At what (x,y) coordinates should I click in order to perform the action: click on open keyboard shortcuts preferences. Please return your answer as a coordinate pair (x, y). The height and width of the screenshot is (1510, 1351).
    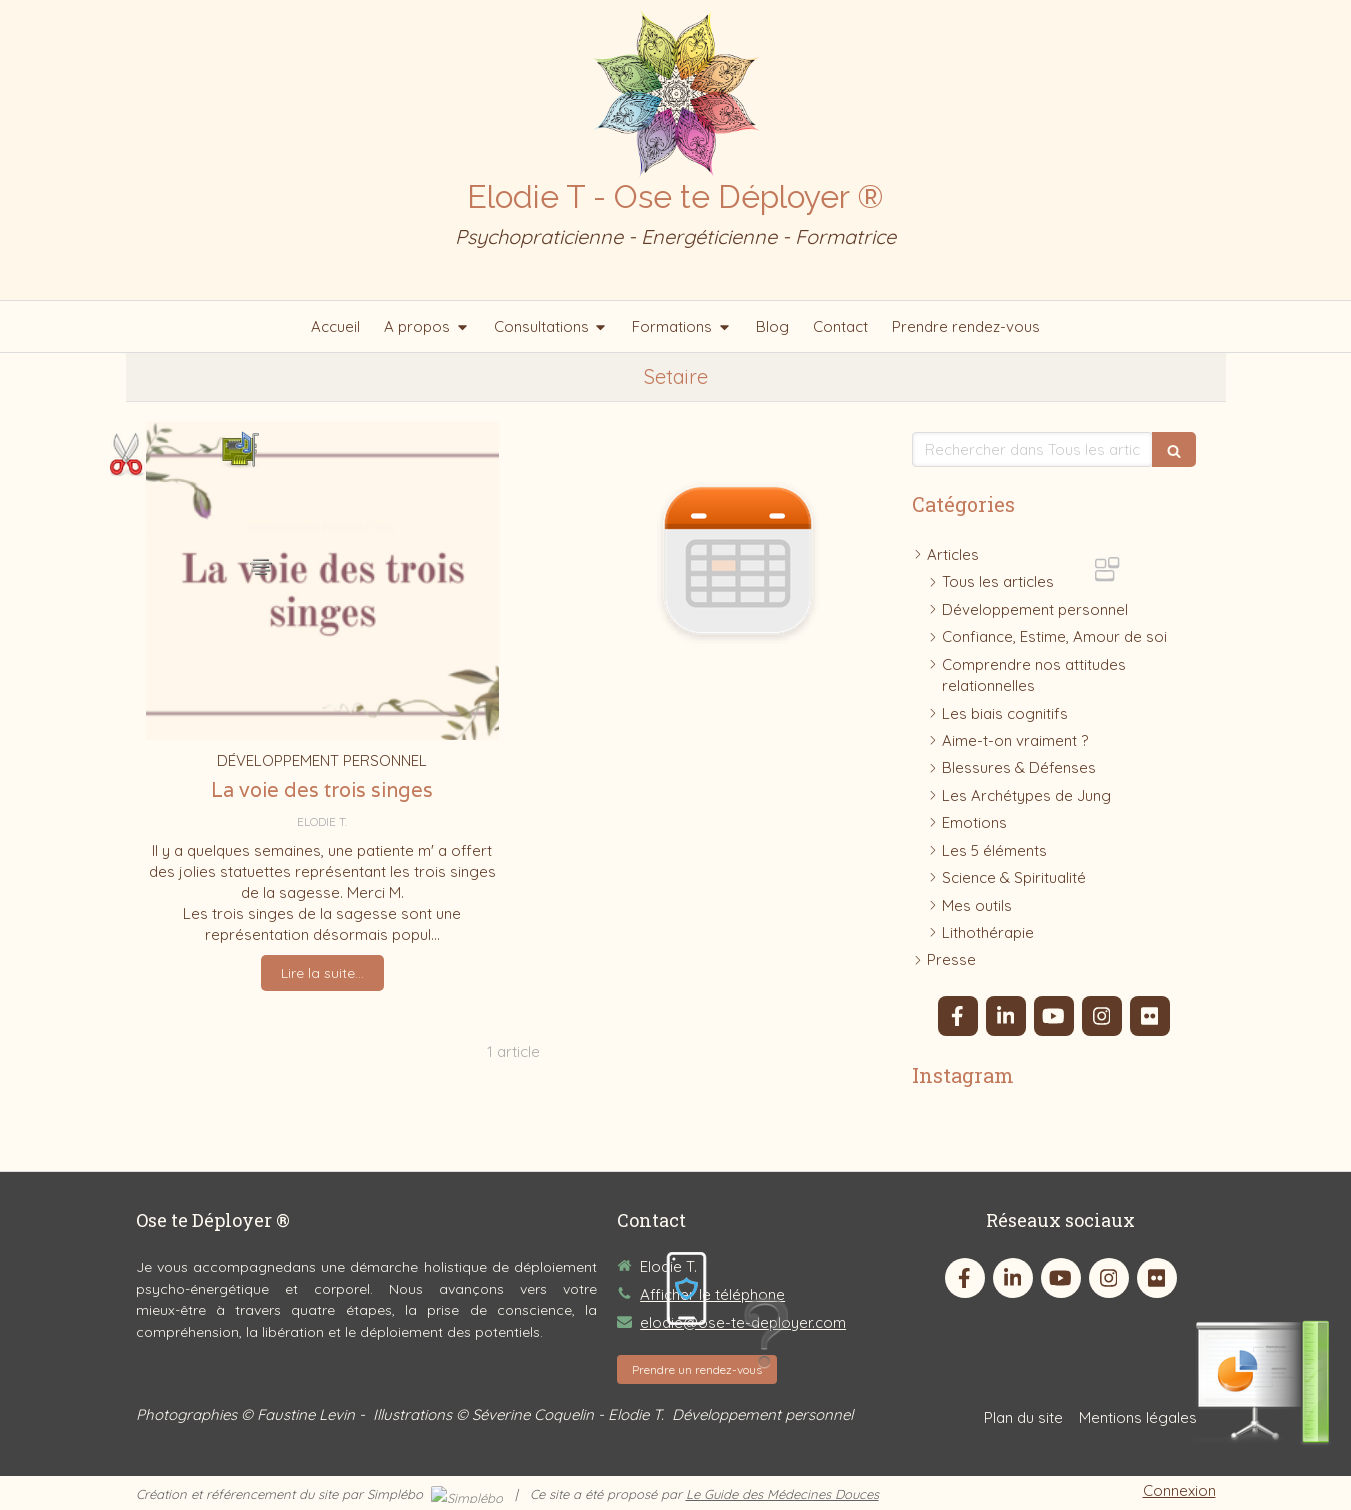
    Looking at the image, I should click on (1108, 570).